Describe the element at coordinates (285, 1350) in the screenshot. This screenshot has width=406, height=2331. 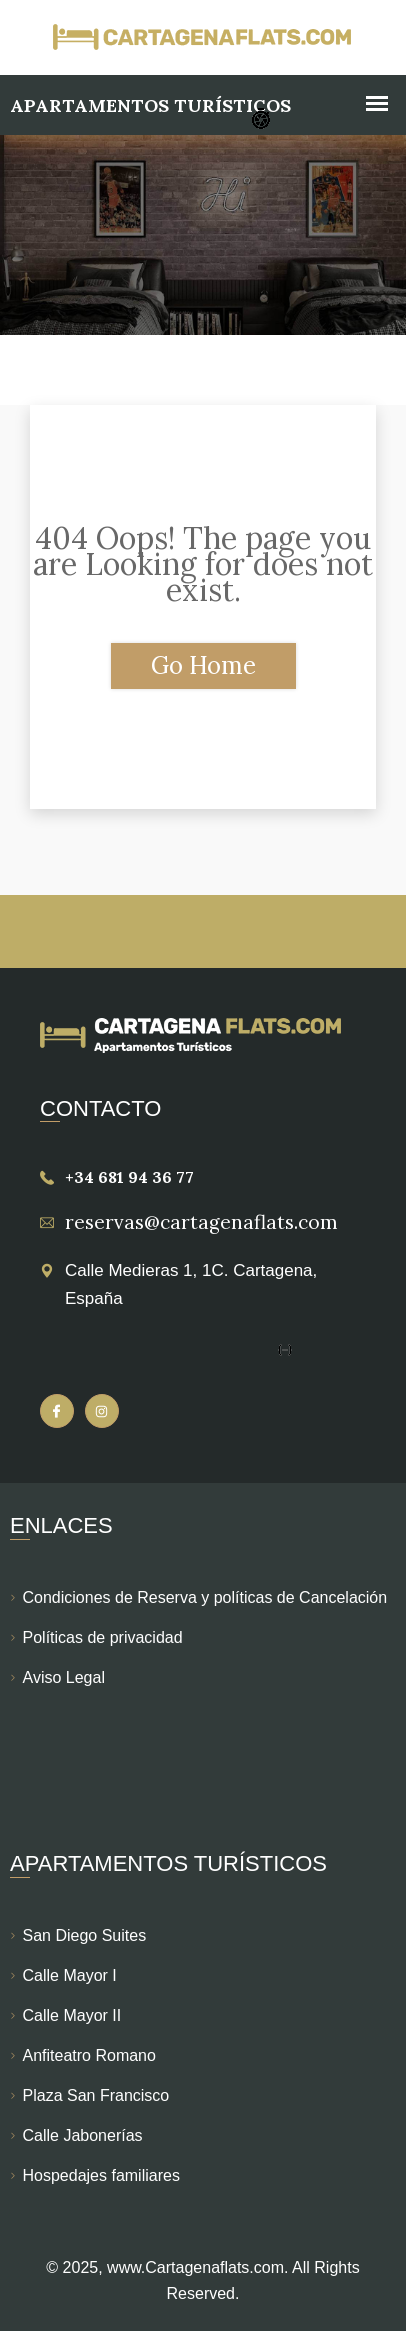
I see `view code snippets or embedded content` at that location.